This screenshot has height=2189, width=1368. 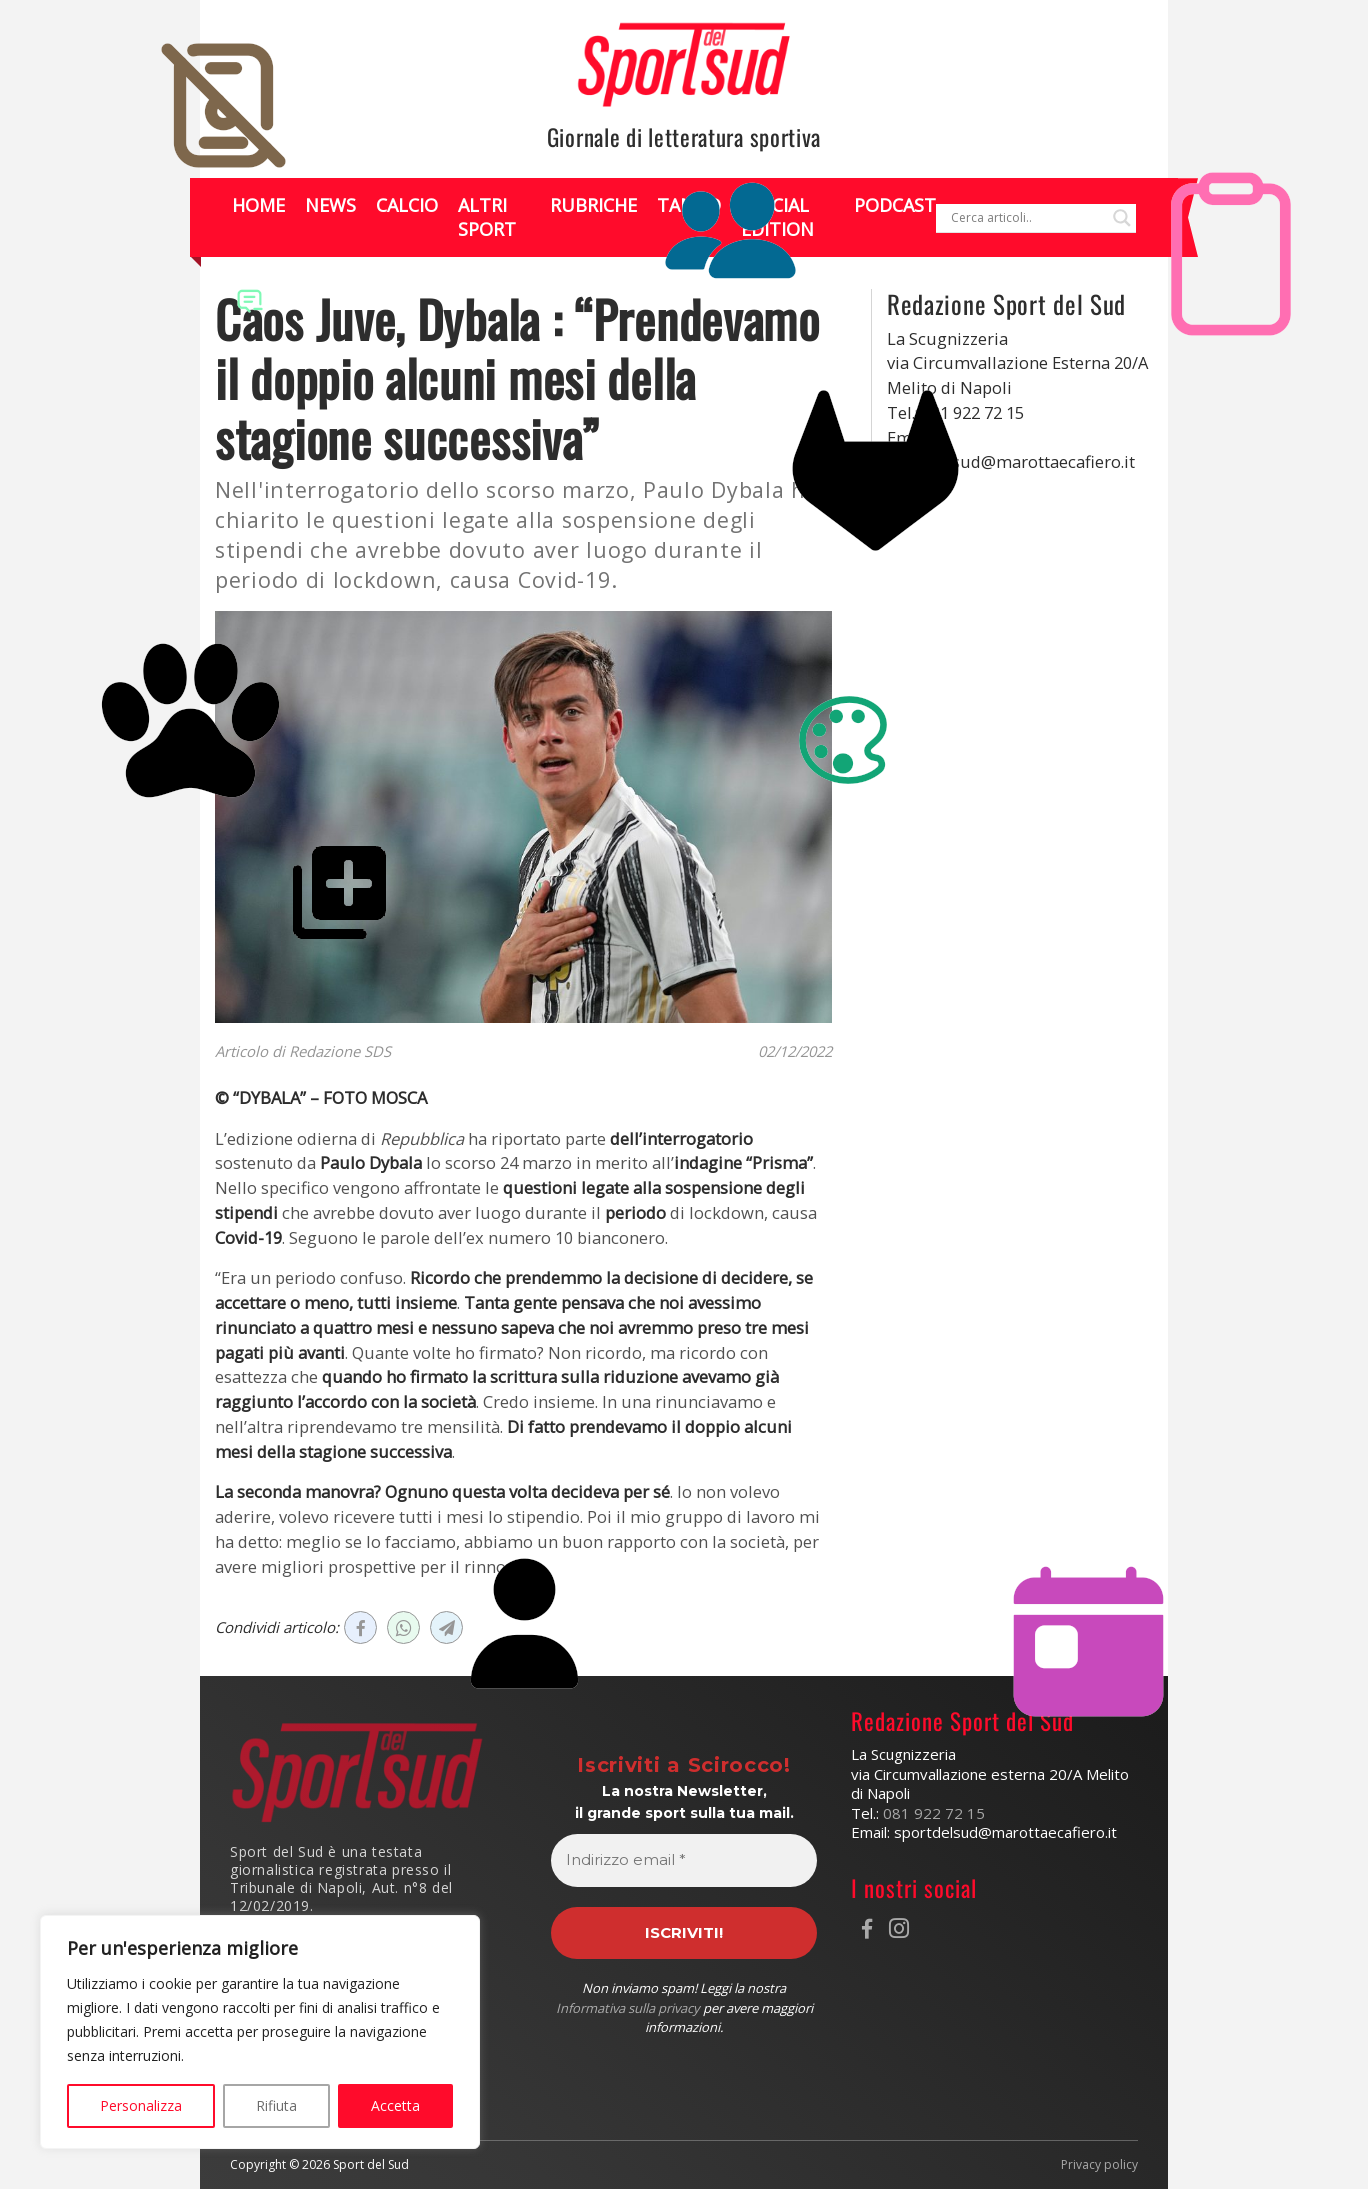 I want to click on view contacts or friends list, so click(x=730, y=230).